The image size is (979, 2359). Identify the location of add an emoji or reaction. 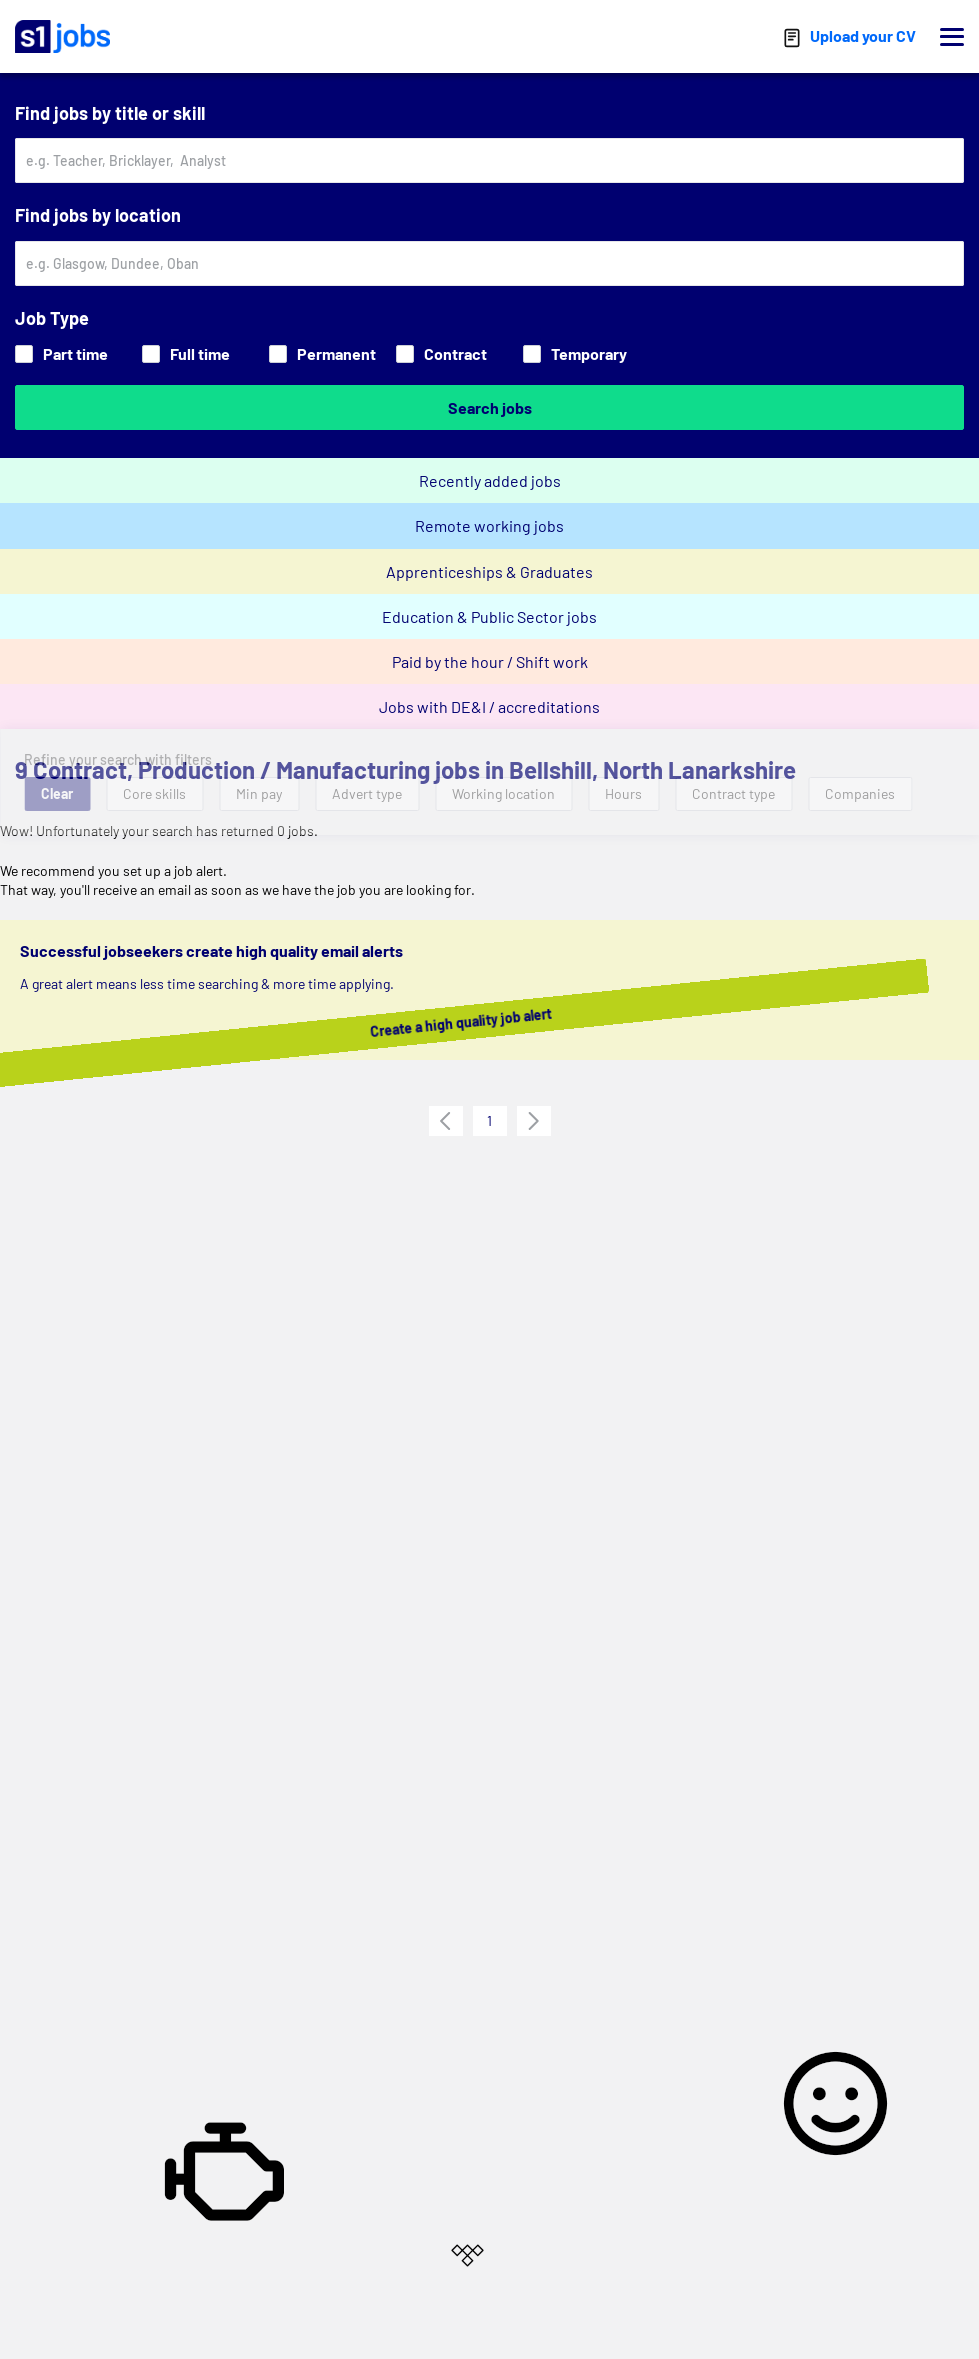
(835, 2103).